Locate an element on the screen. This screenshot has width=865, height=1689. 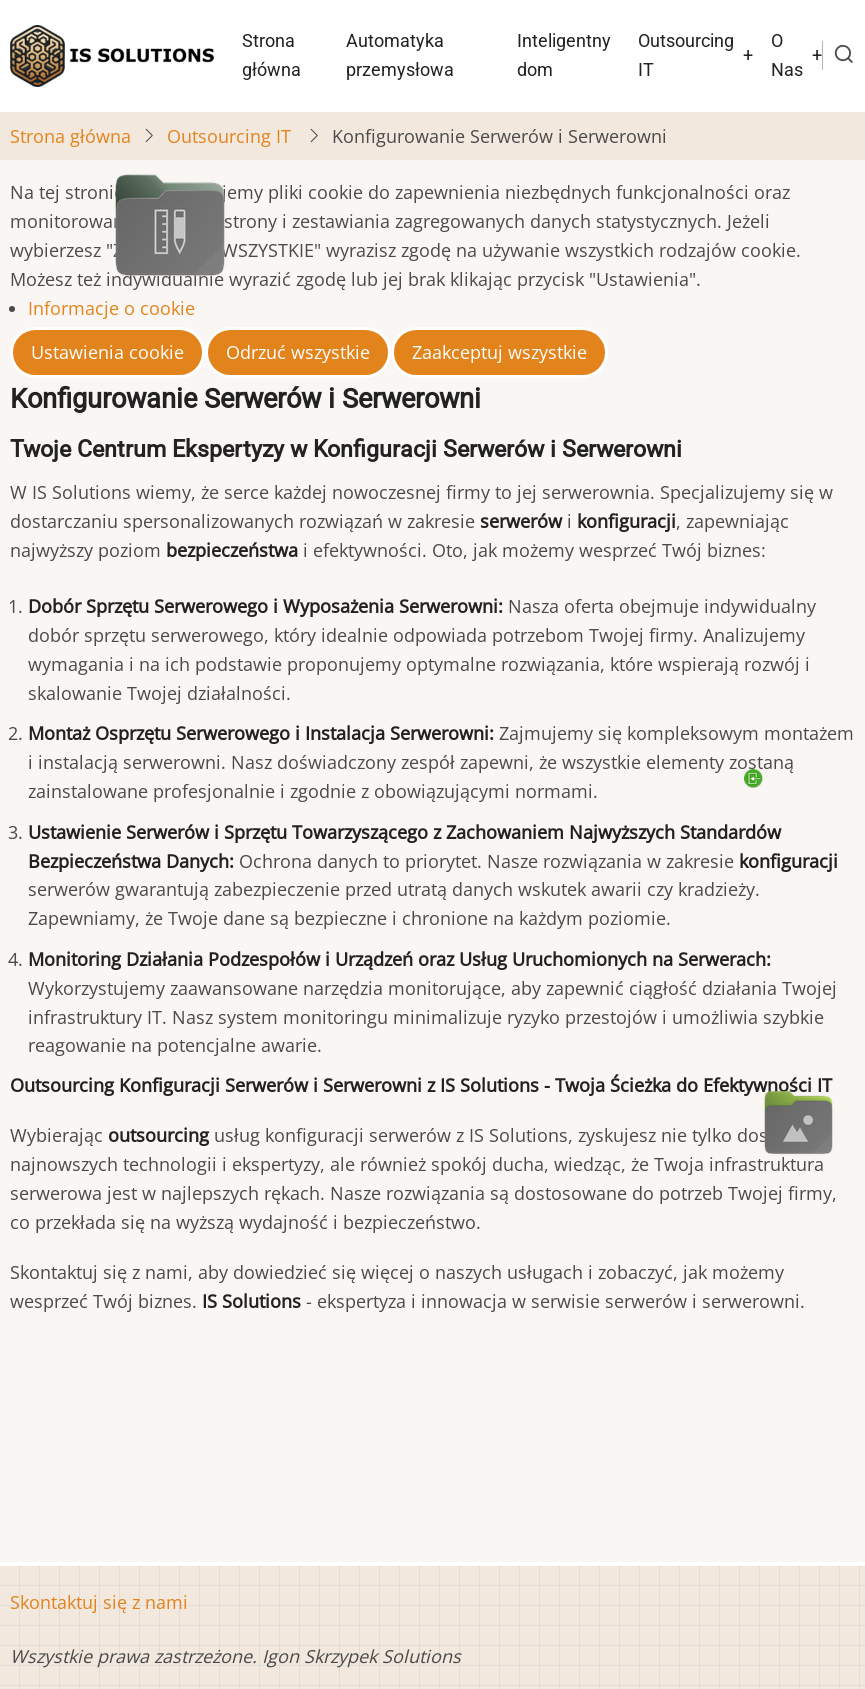
access folder containing document templates is located at coordinates (170, 225).